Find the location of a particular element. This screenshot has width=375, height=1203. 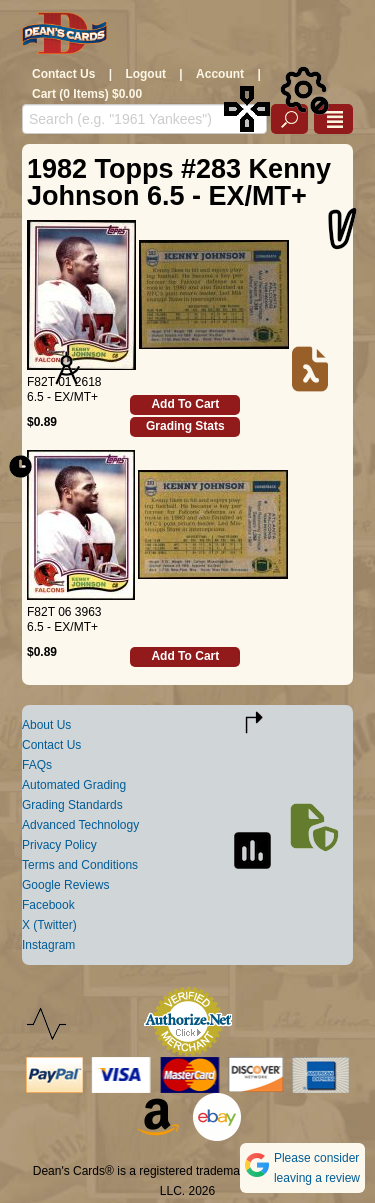

indicates a protected or secure file is located at coordinates (313, 826).